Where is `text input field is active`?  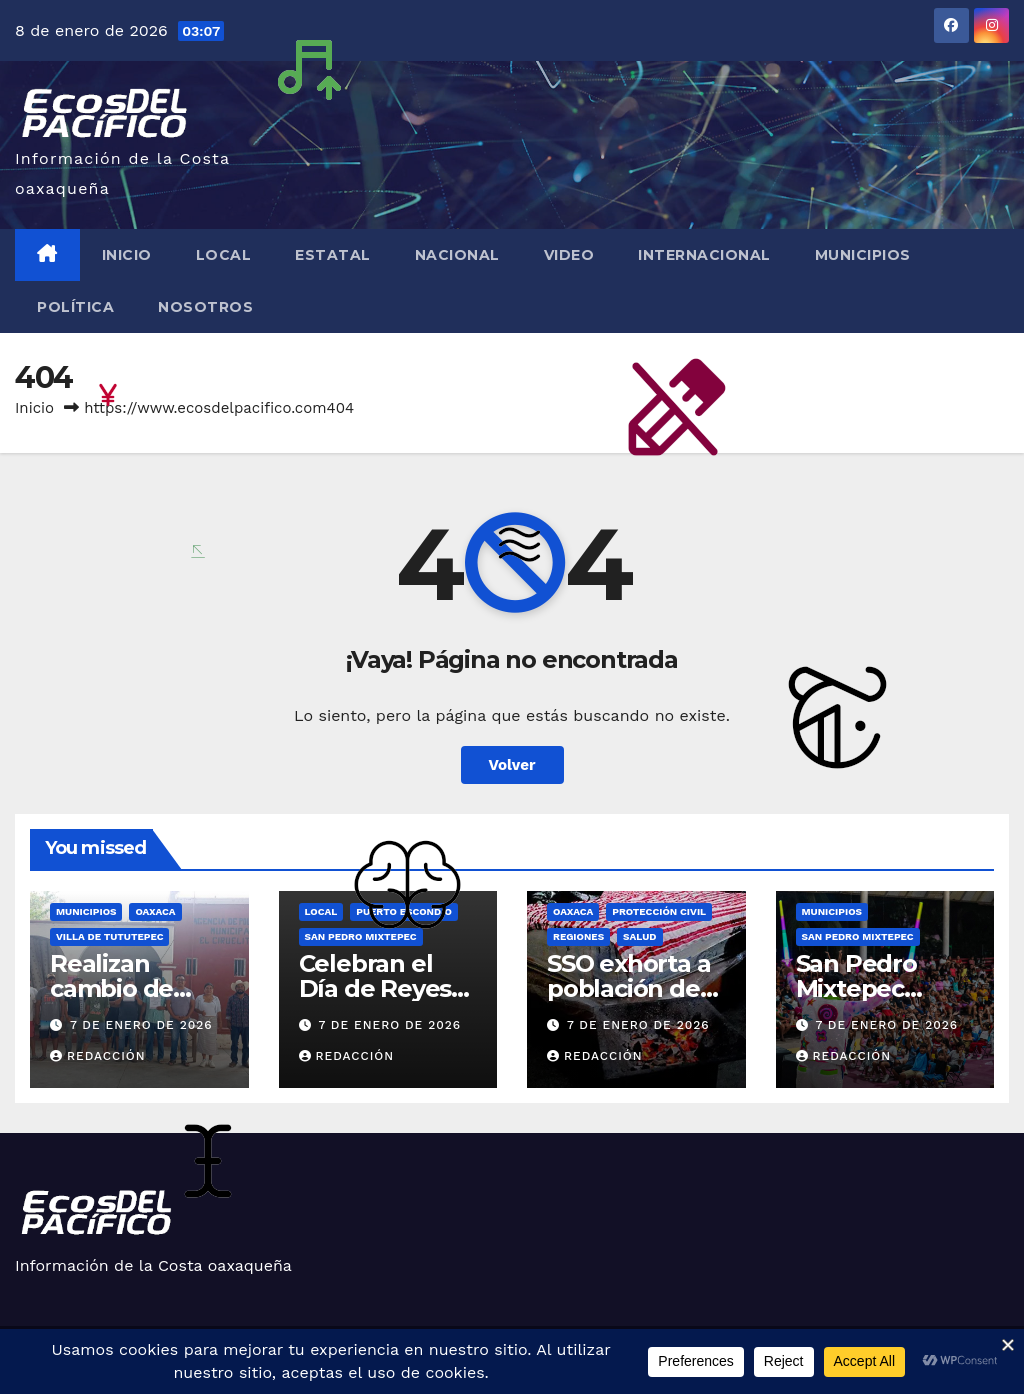 text input field is active is located at coordinates (208, 1161).